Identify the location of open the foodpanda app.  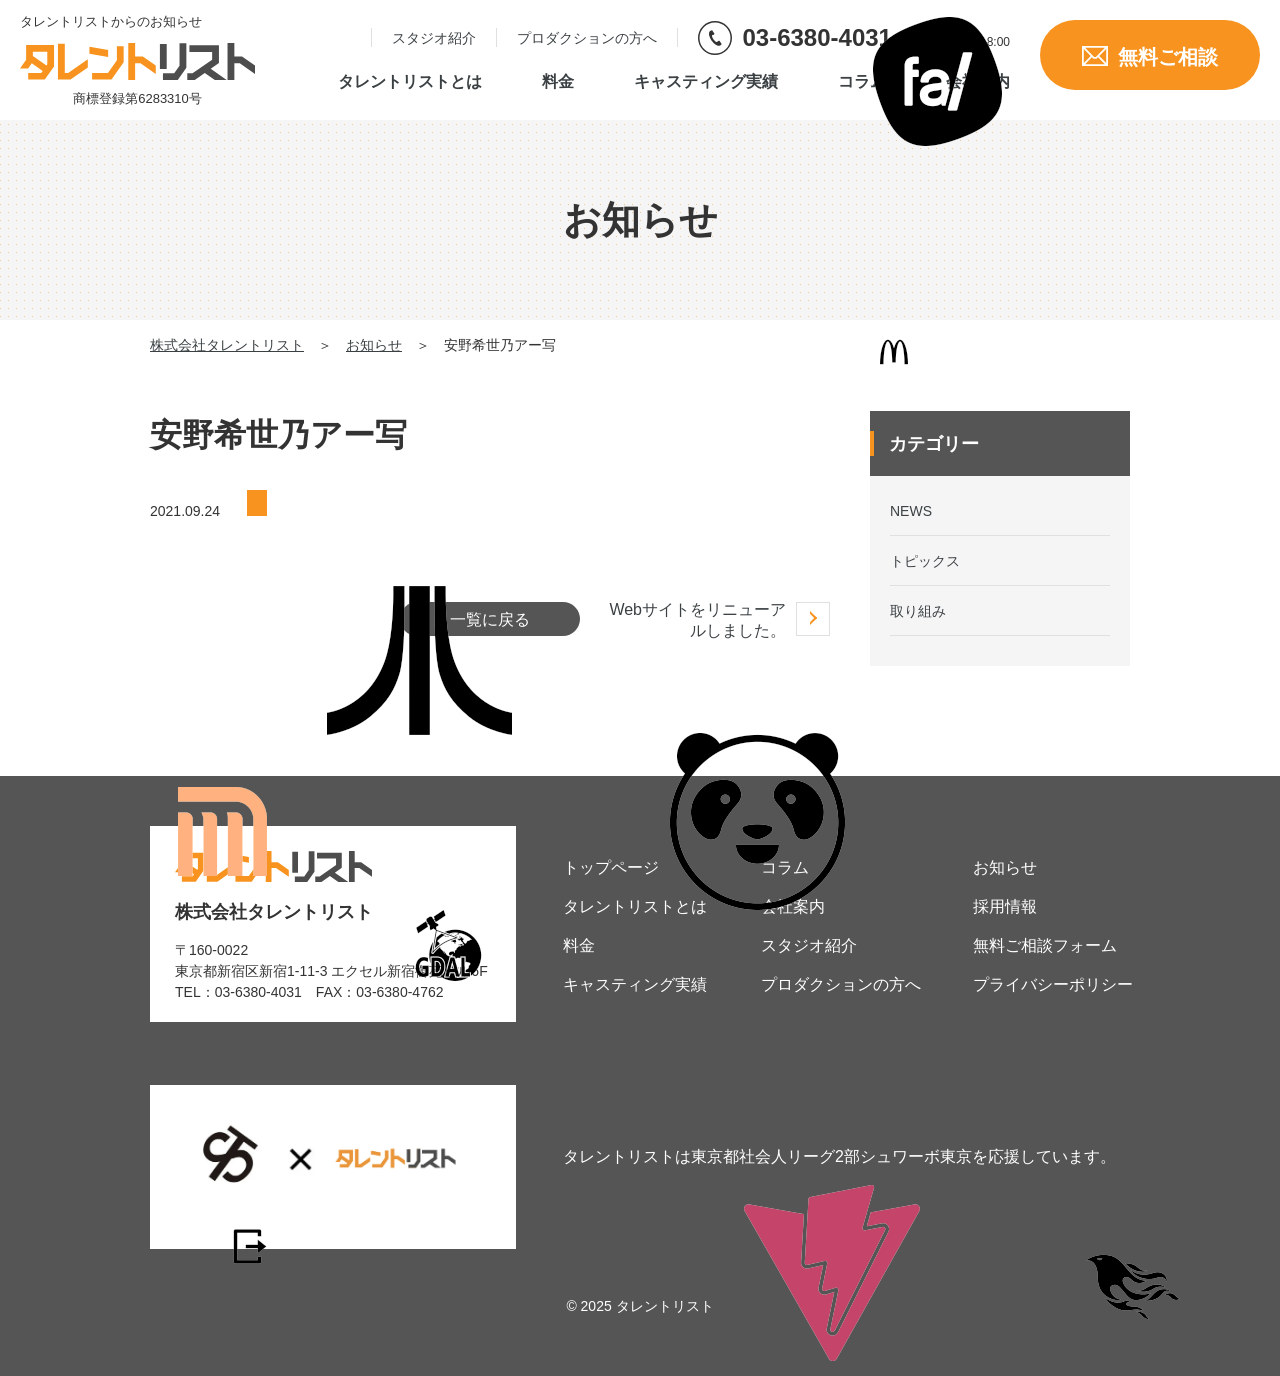
(757, 821).